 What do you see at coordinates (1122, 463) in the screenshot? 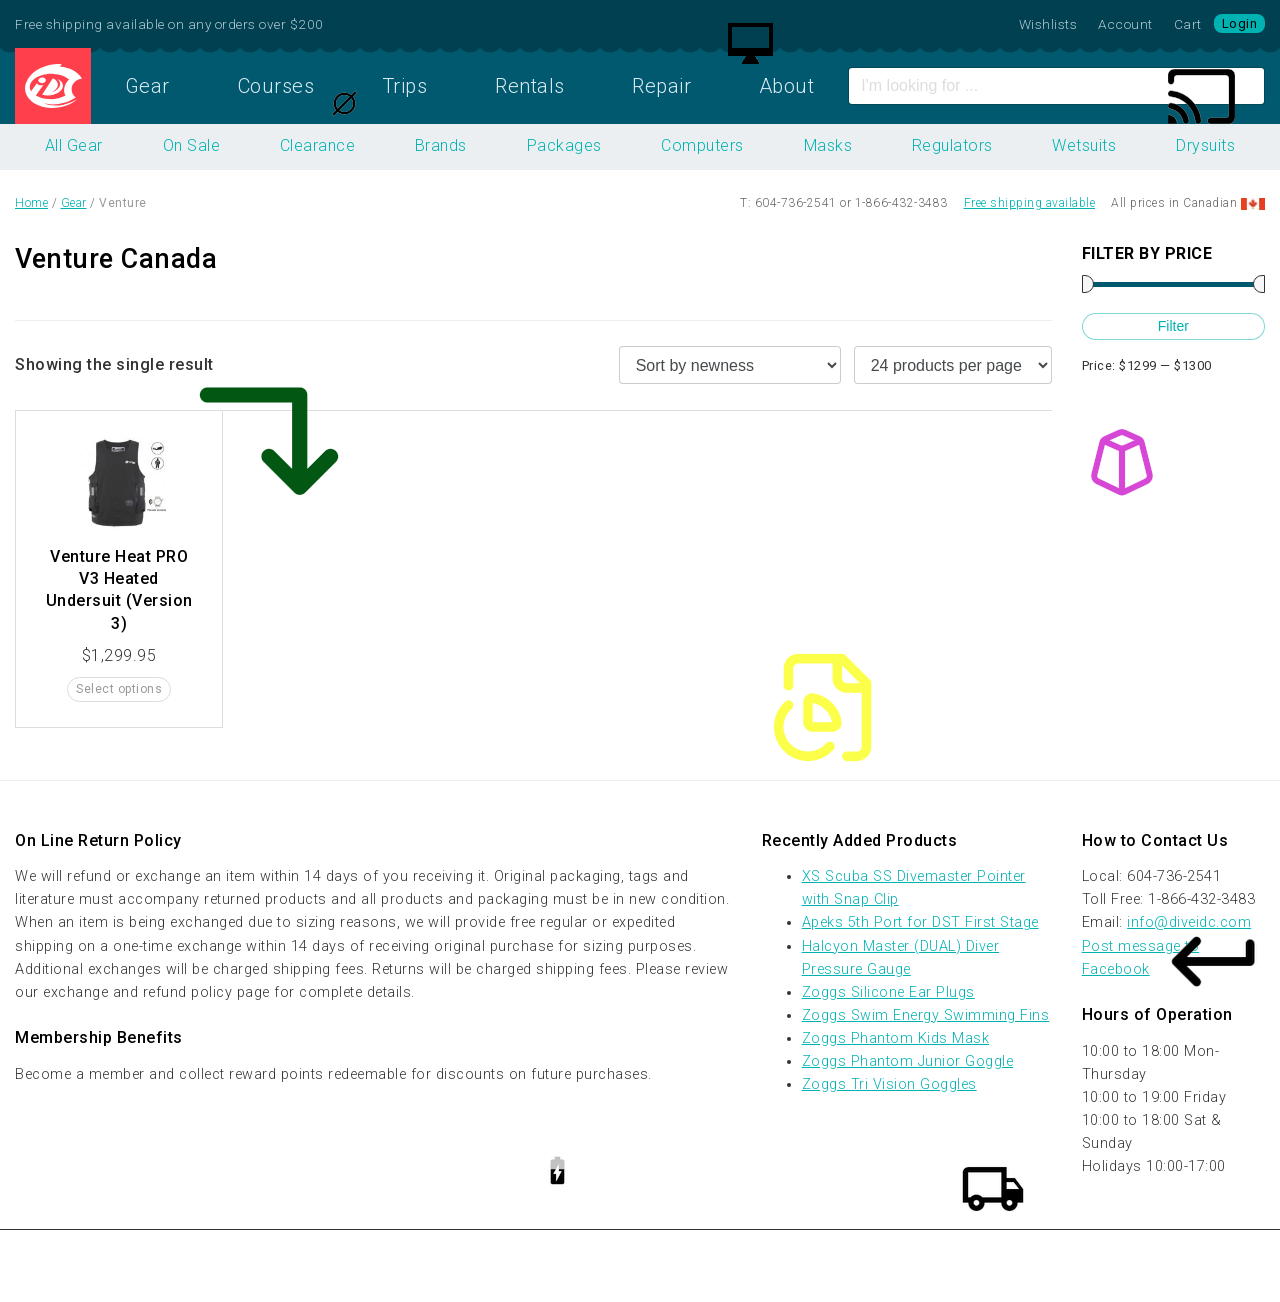
I see `view 3D object or model` at bounding box center [1122, 463].